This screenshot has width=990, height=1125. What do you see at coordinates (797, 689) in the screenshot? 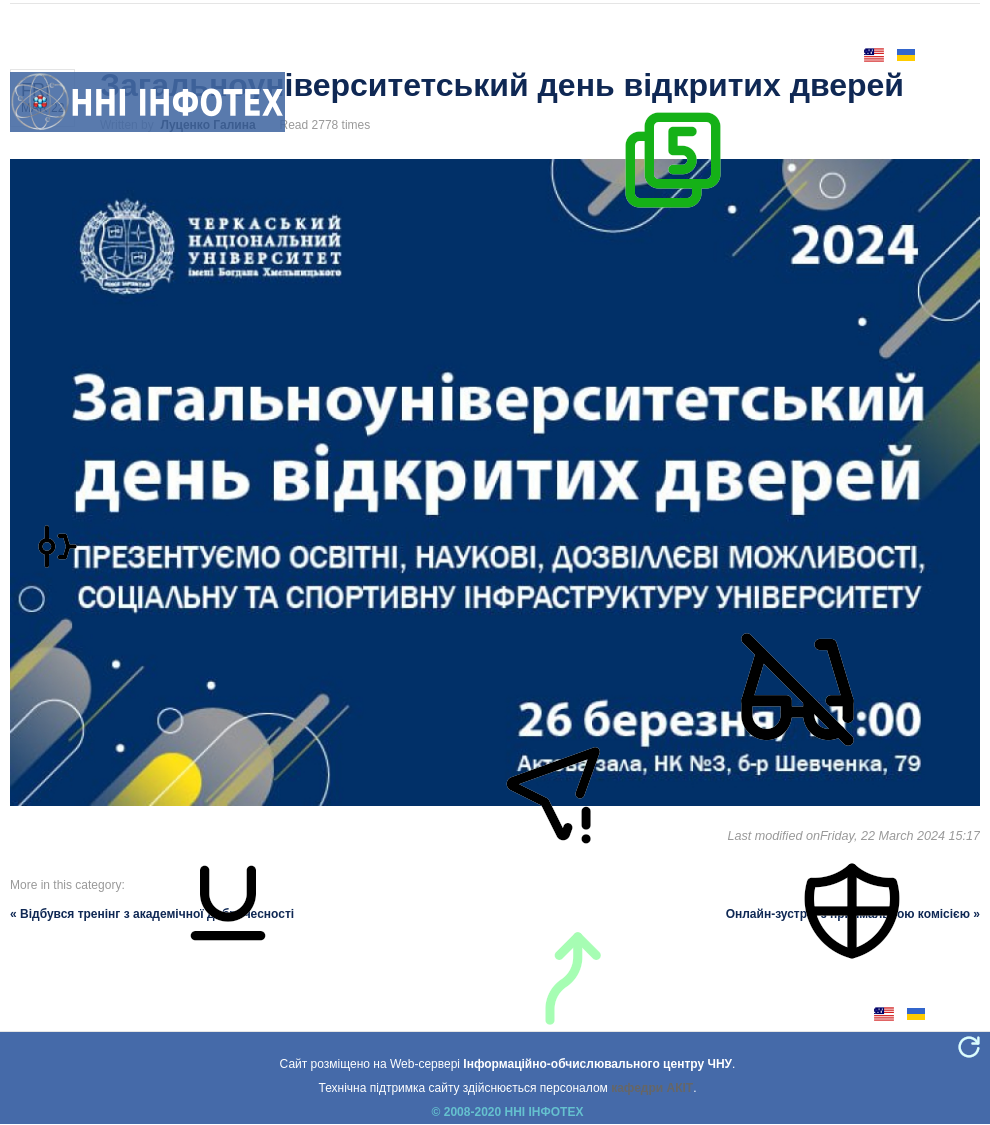
I see `disable reading mode` at bounding box center [797, 689].